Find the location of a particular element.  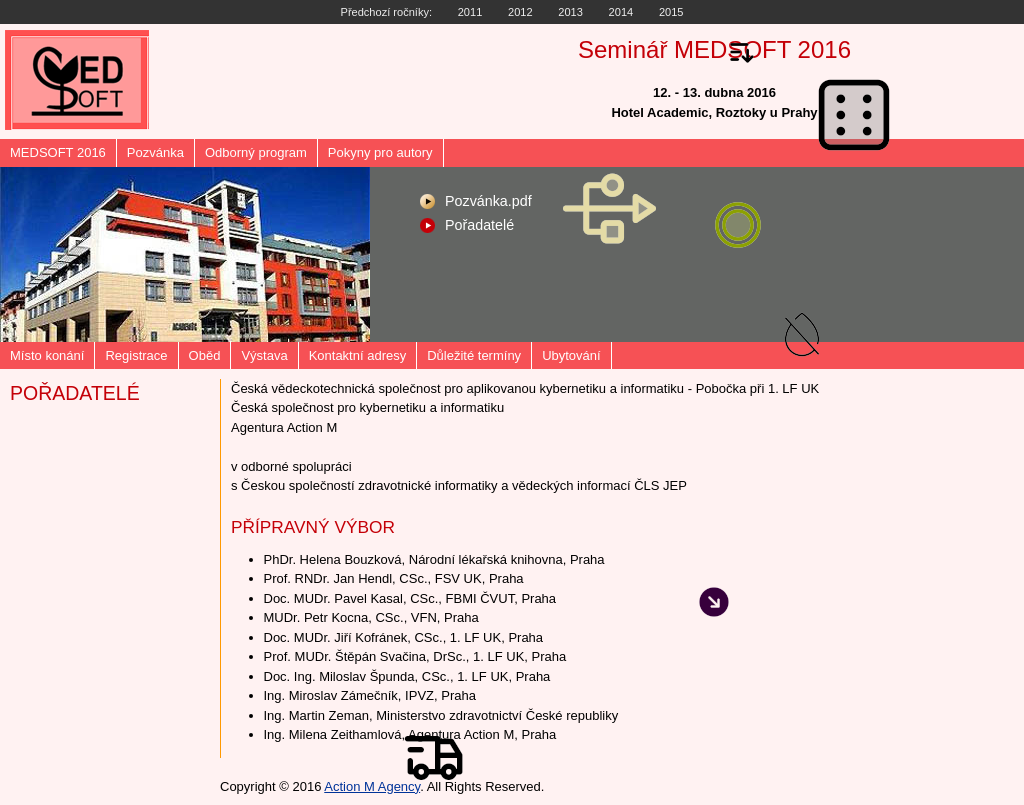

track your delivery status is located at coordinates (435, 758).